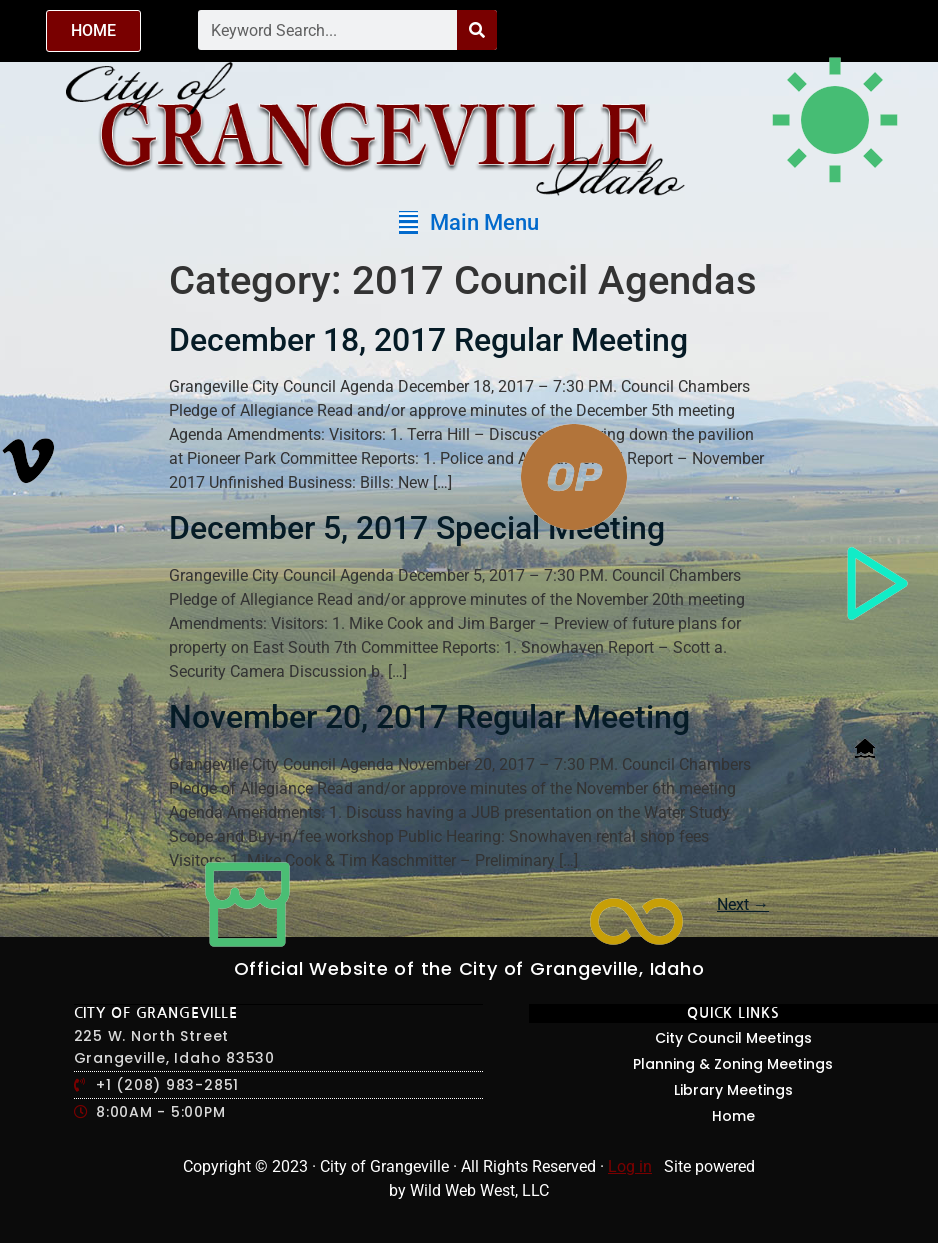 The width and height of the screenshot is (938, 1243). What do you see at coordinates (636, 921) in the screenshot?
I see `indicates unlimited or infinite content` at bounding box center [636, 921].